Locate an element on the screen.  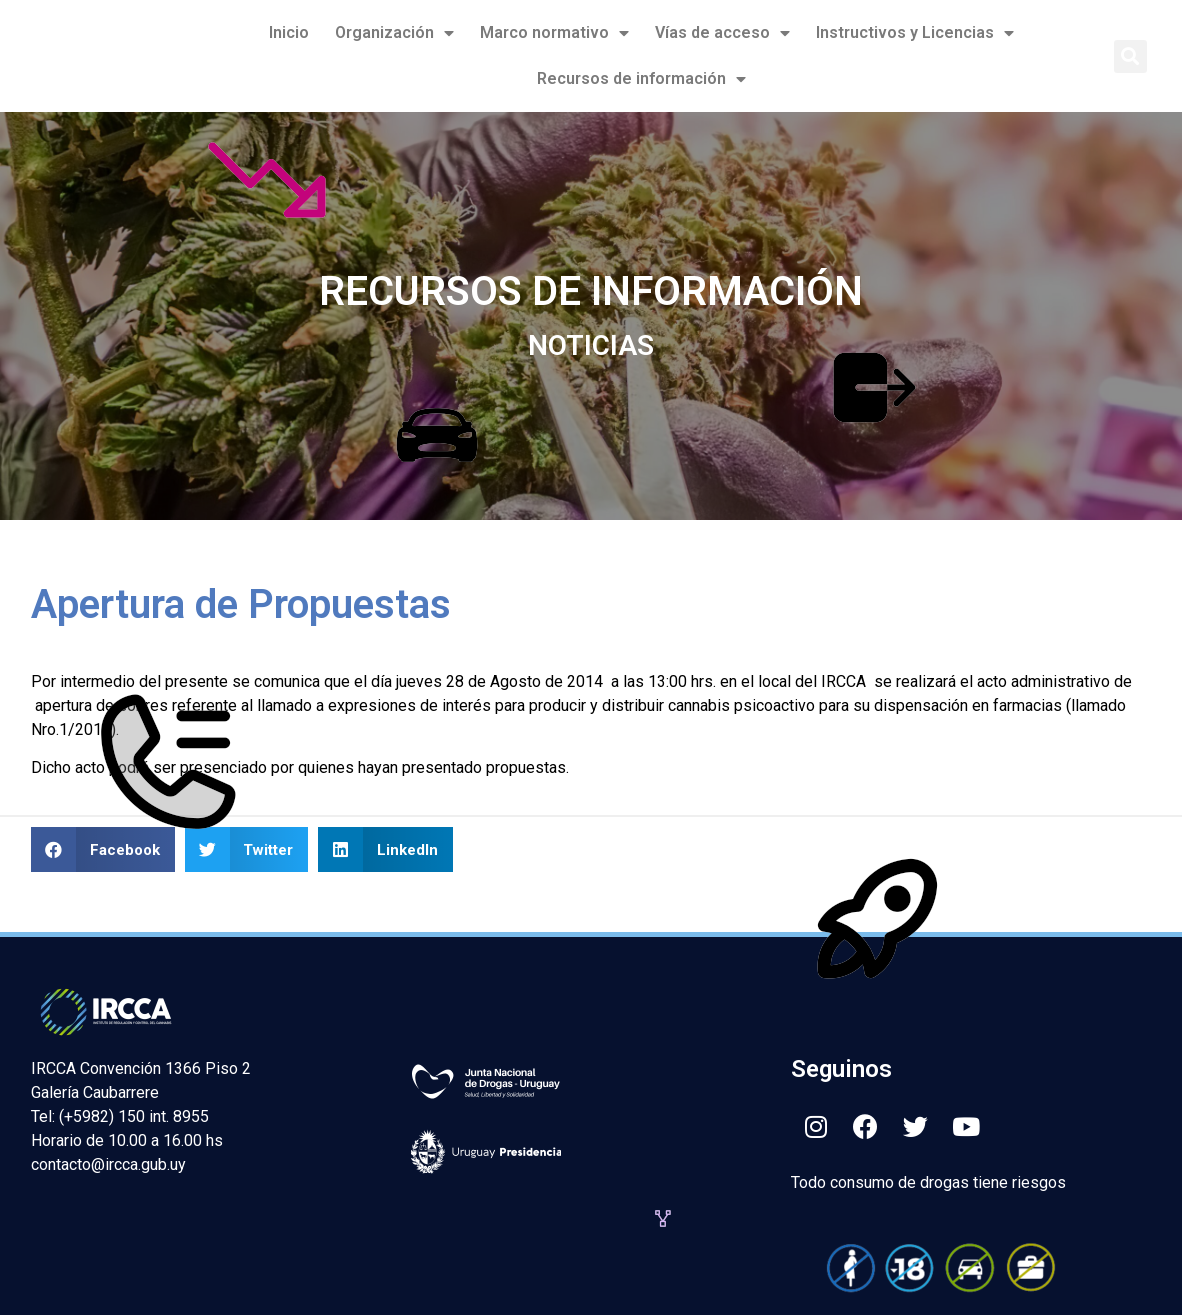
log out of your account is located at coordinates (874, 387).